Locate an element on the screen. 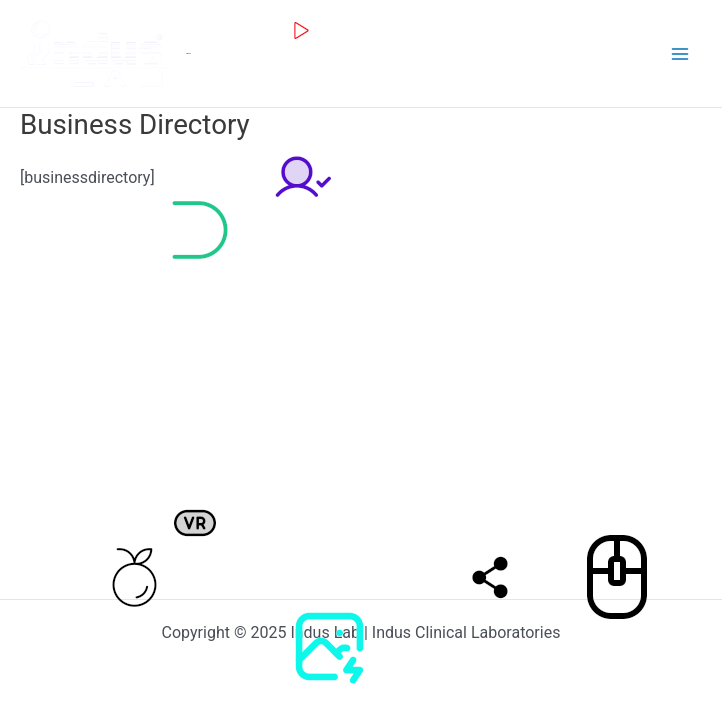 Image resolution: width=722 pixels, height=720 pixels. play media or video content is located at coordinates (299, 30).